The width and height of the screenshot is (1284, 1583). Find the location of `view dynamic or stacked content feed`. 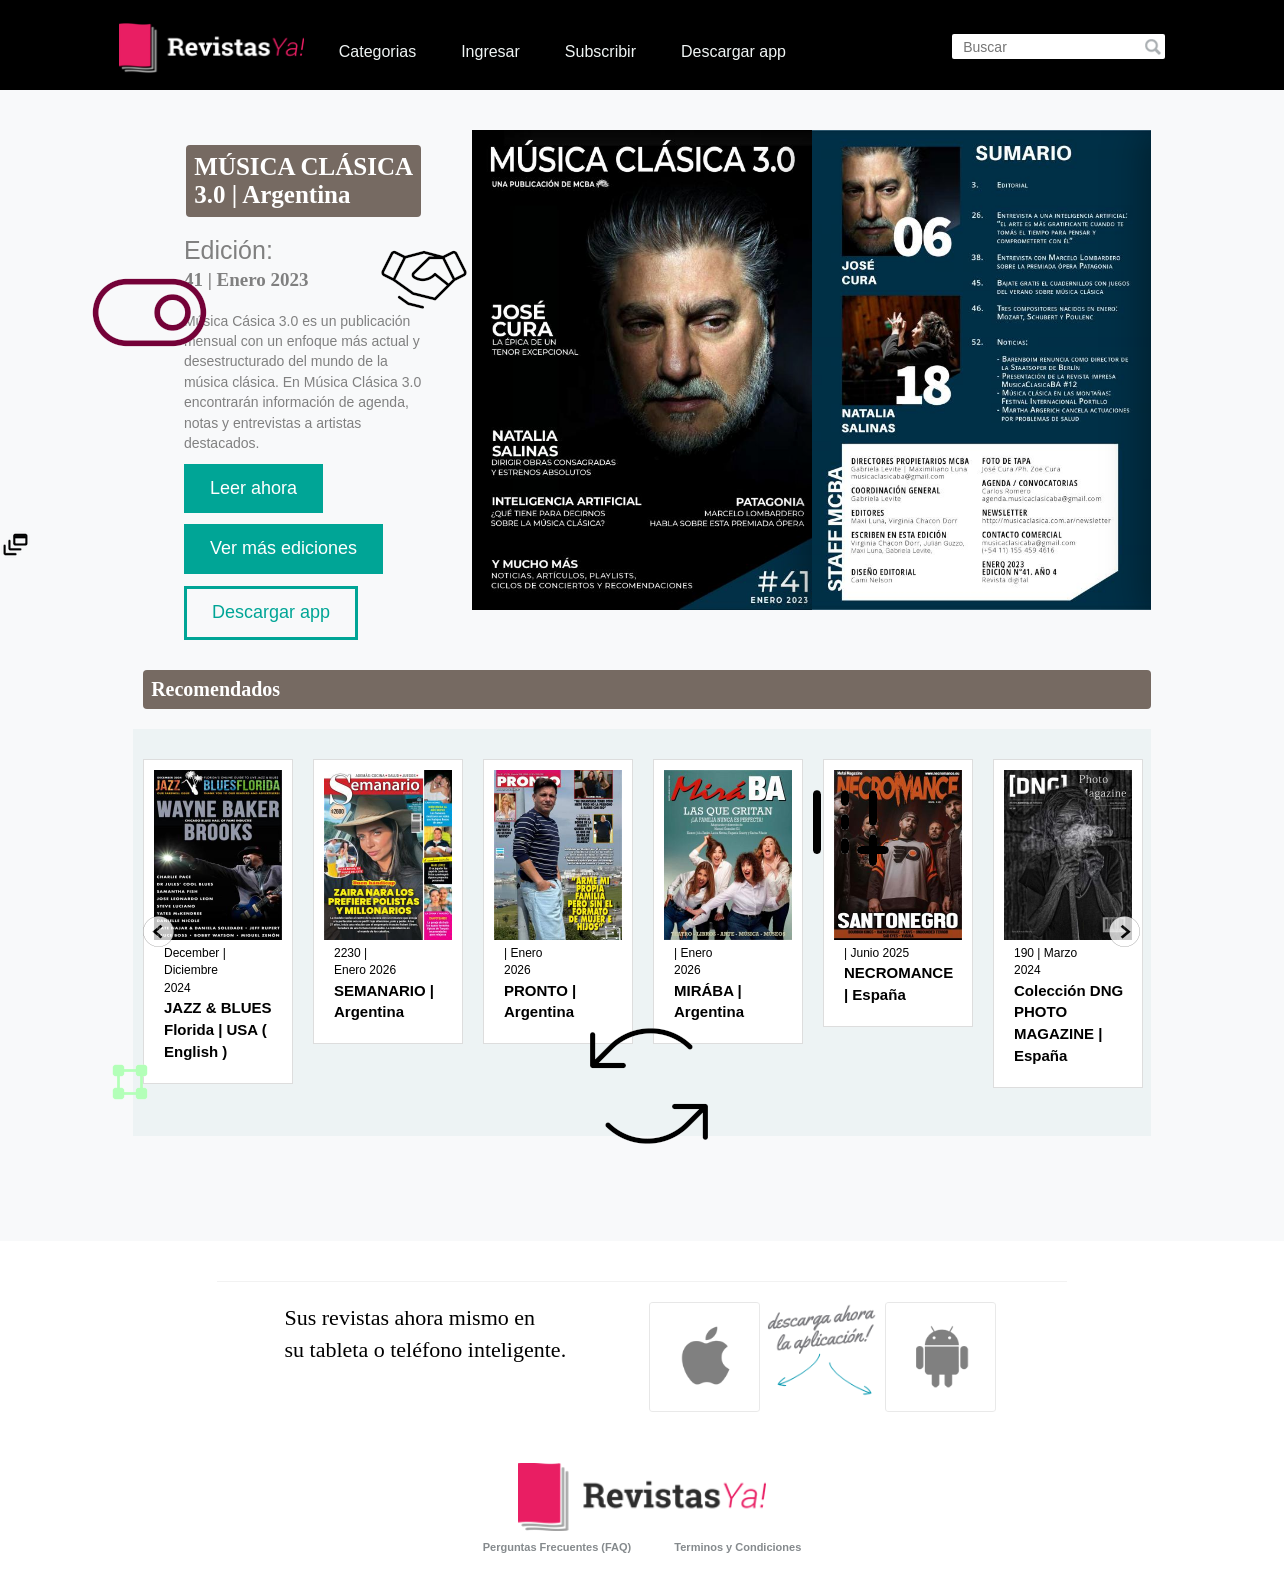

view dynamic or stacked content feed is located at coordinates (15, 544).